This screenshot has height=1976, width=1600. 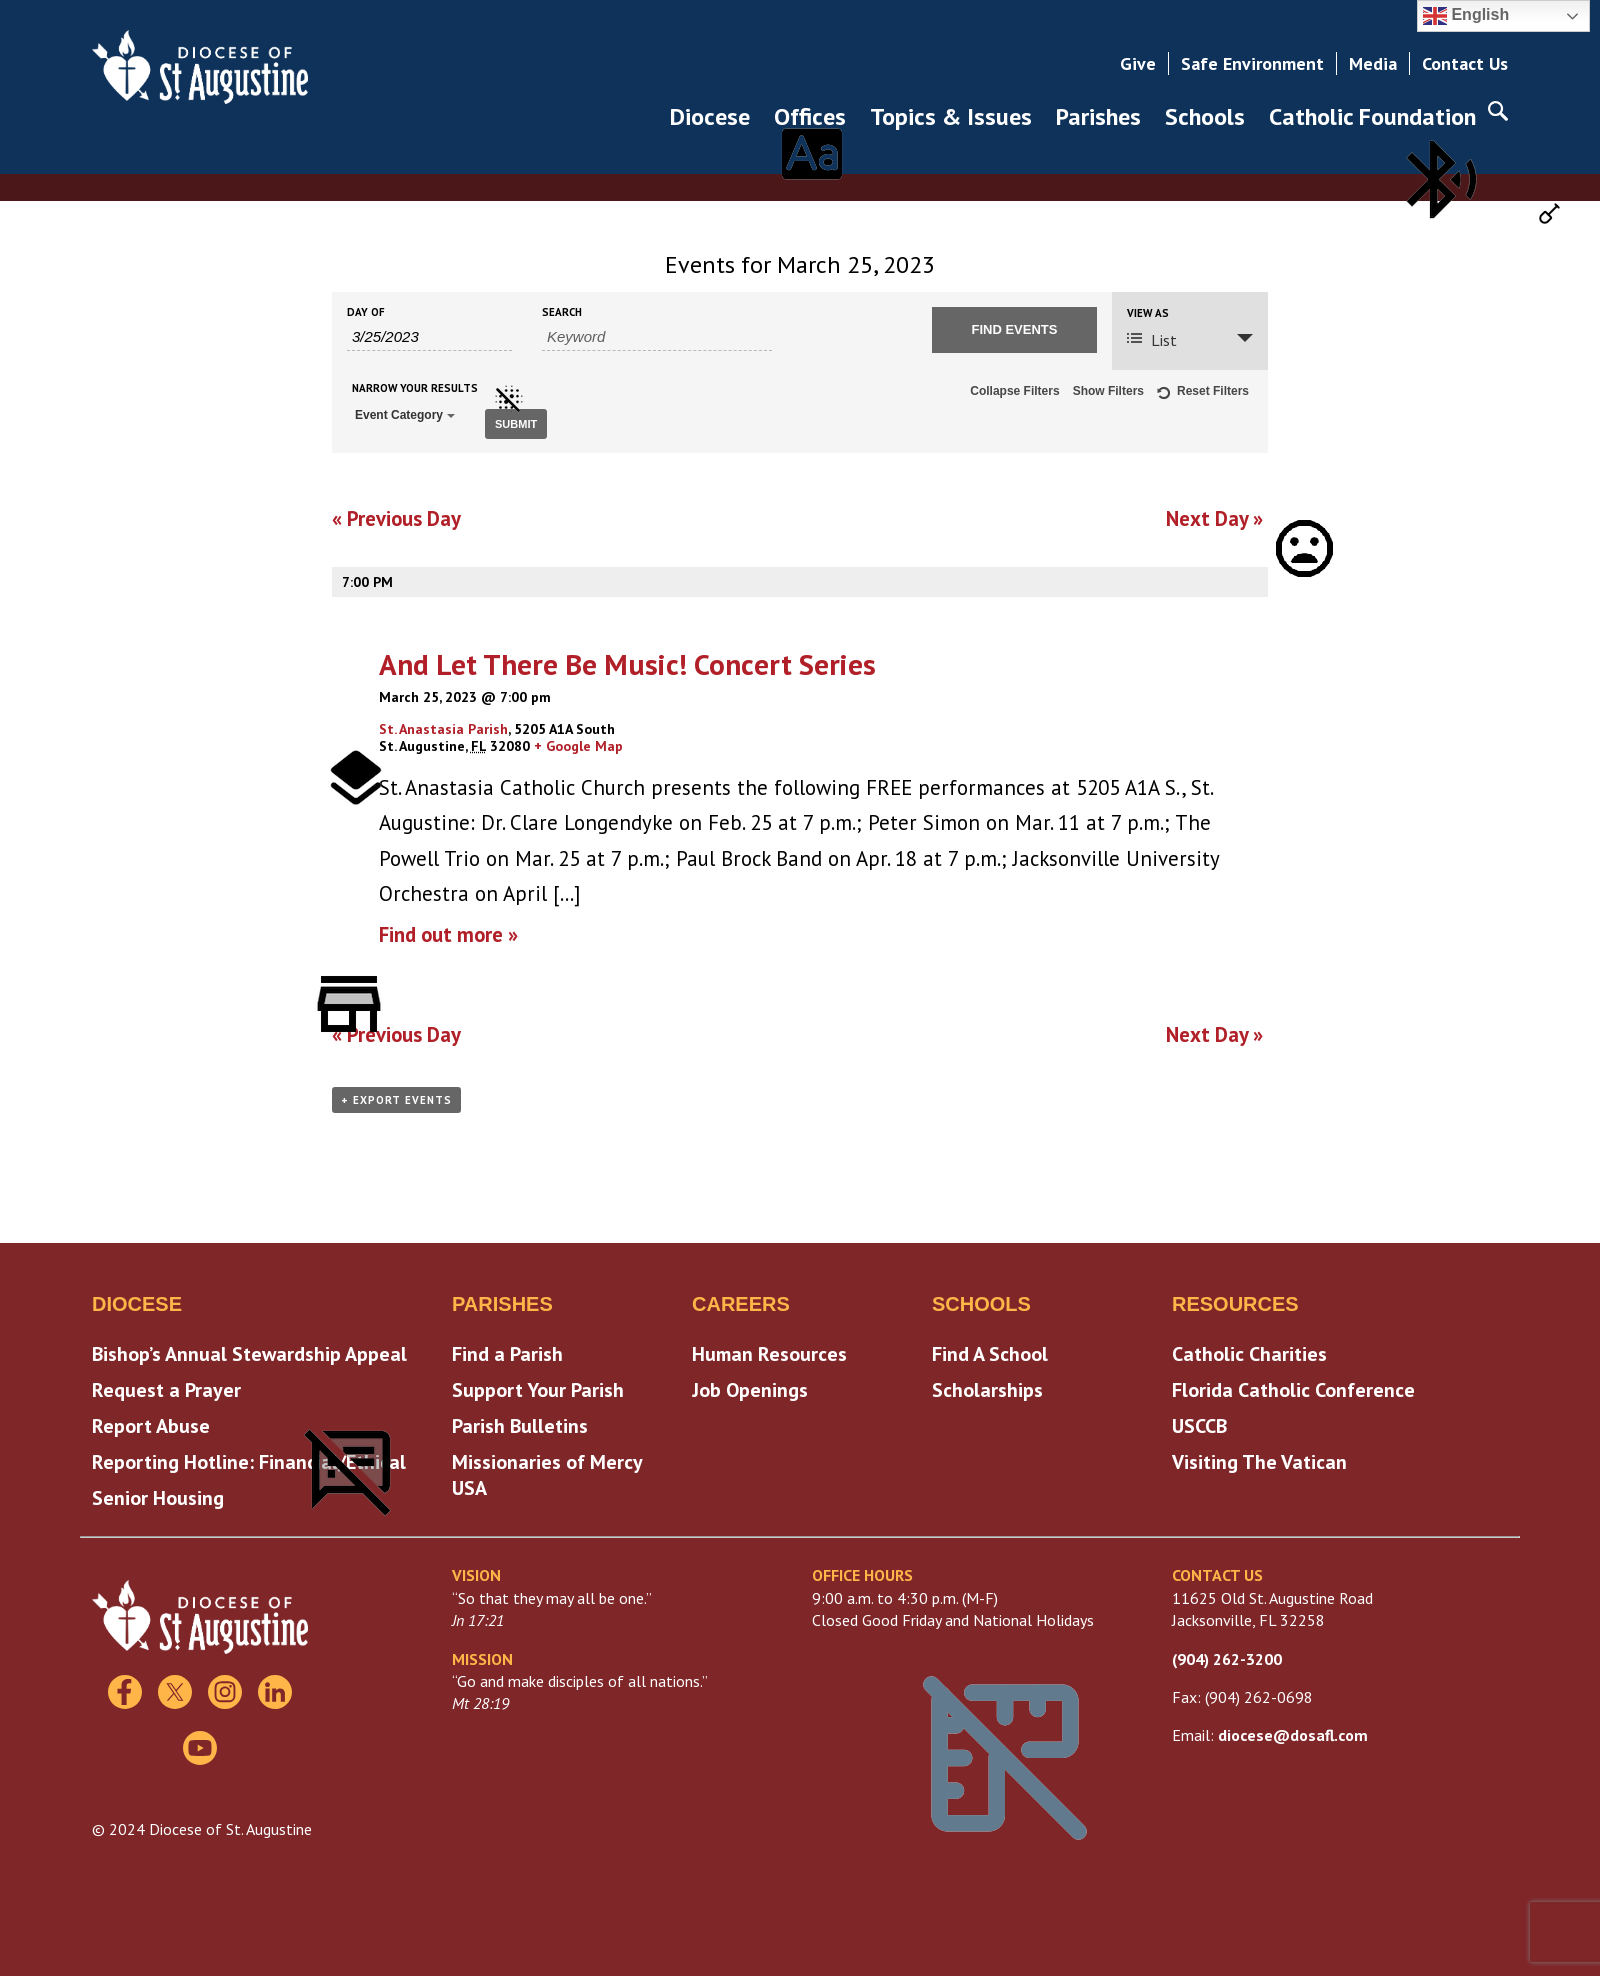 I want to click on toggle map layers or overlays, so click(x=356, y=779).